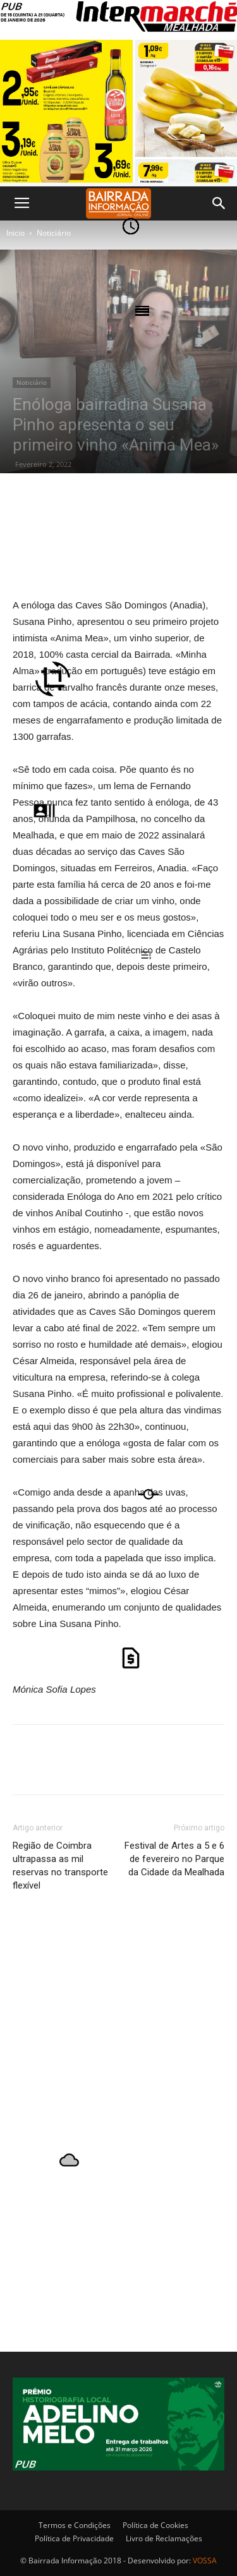 The height and width of the screenshot is (2576, 237). What do you see at coordinates (146, 955) in the screenshot?
I see `switch to right-to-left numbered list format` at bounding box center [146, 955].